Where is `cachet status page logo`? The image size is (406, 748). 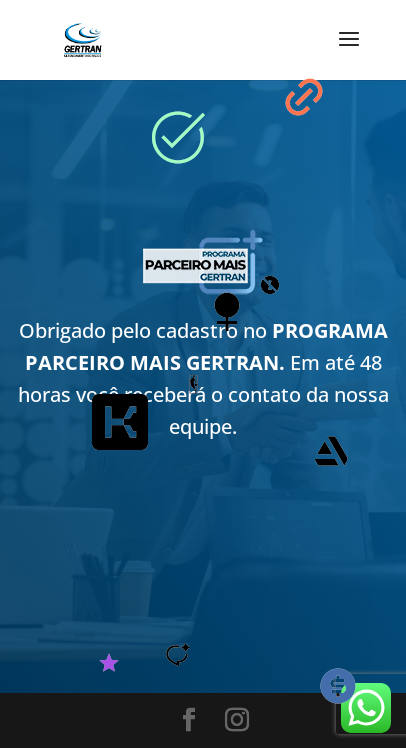
cachet status page logo is located at coordinates (178, 137).